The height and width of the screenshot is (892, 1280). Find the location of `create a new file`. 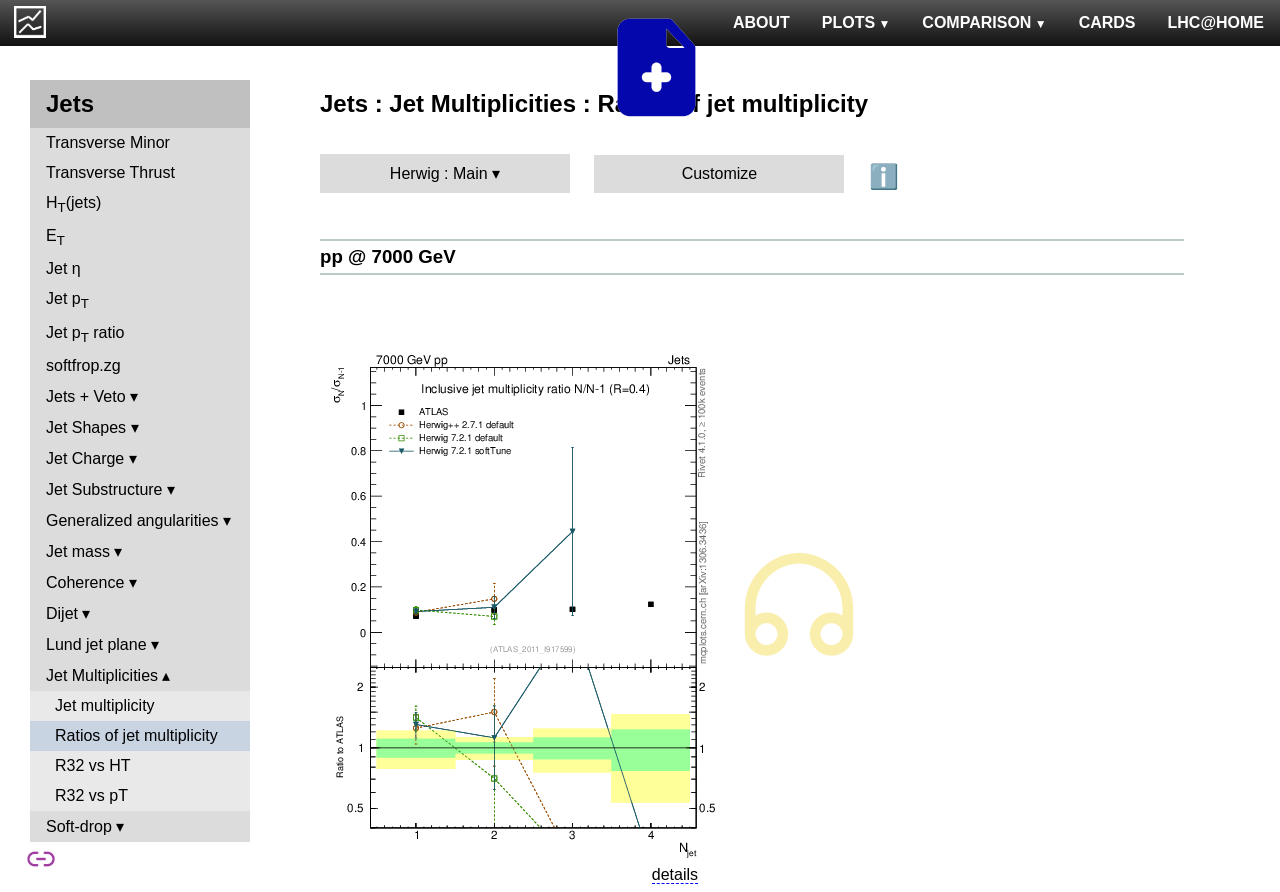

create a new file is located at coordinates (656, 67).